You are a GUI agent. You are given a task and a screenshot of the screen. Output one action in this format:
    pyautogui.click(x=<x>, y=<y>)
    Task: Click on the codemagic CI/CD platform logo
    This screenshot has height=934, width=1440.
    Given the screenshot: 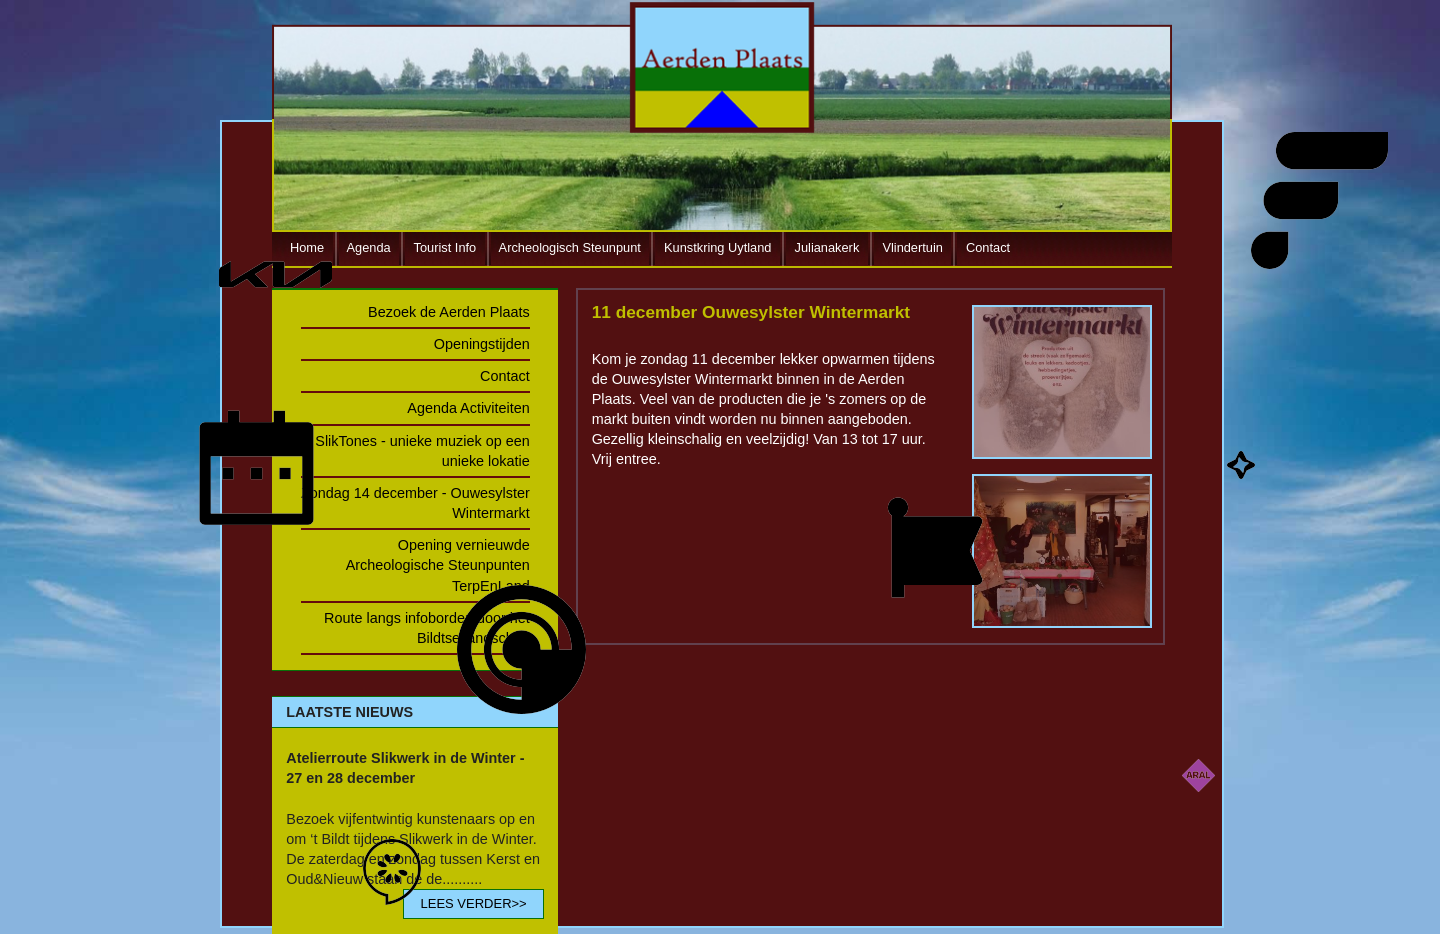 What is the action you would take?
    pyautogui.click(x=1241, y=465)
    